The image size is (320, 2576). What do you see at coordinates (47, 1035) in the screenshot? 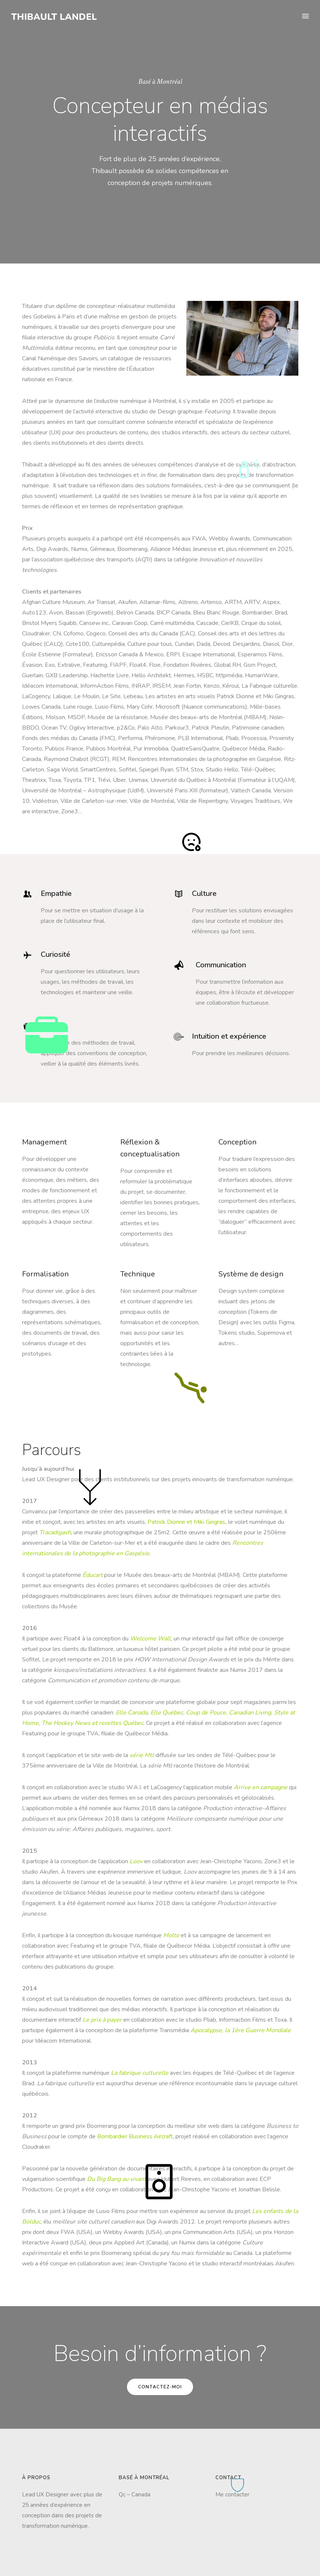
I see `access work or business-related content` at bounding box center [47, 1035].